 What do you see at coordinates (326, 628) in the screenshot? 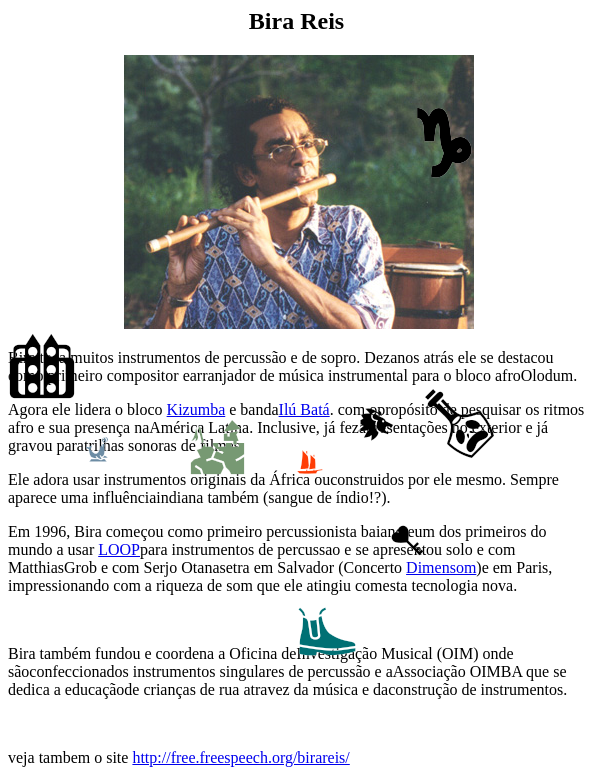
I see `browse footwear or boot options` at bounding box center [326, 628].